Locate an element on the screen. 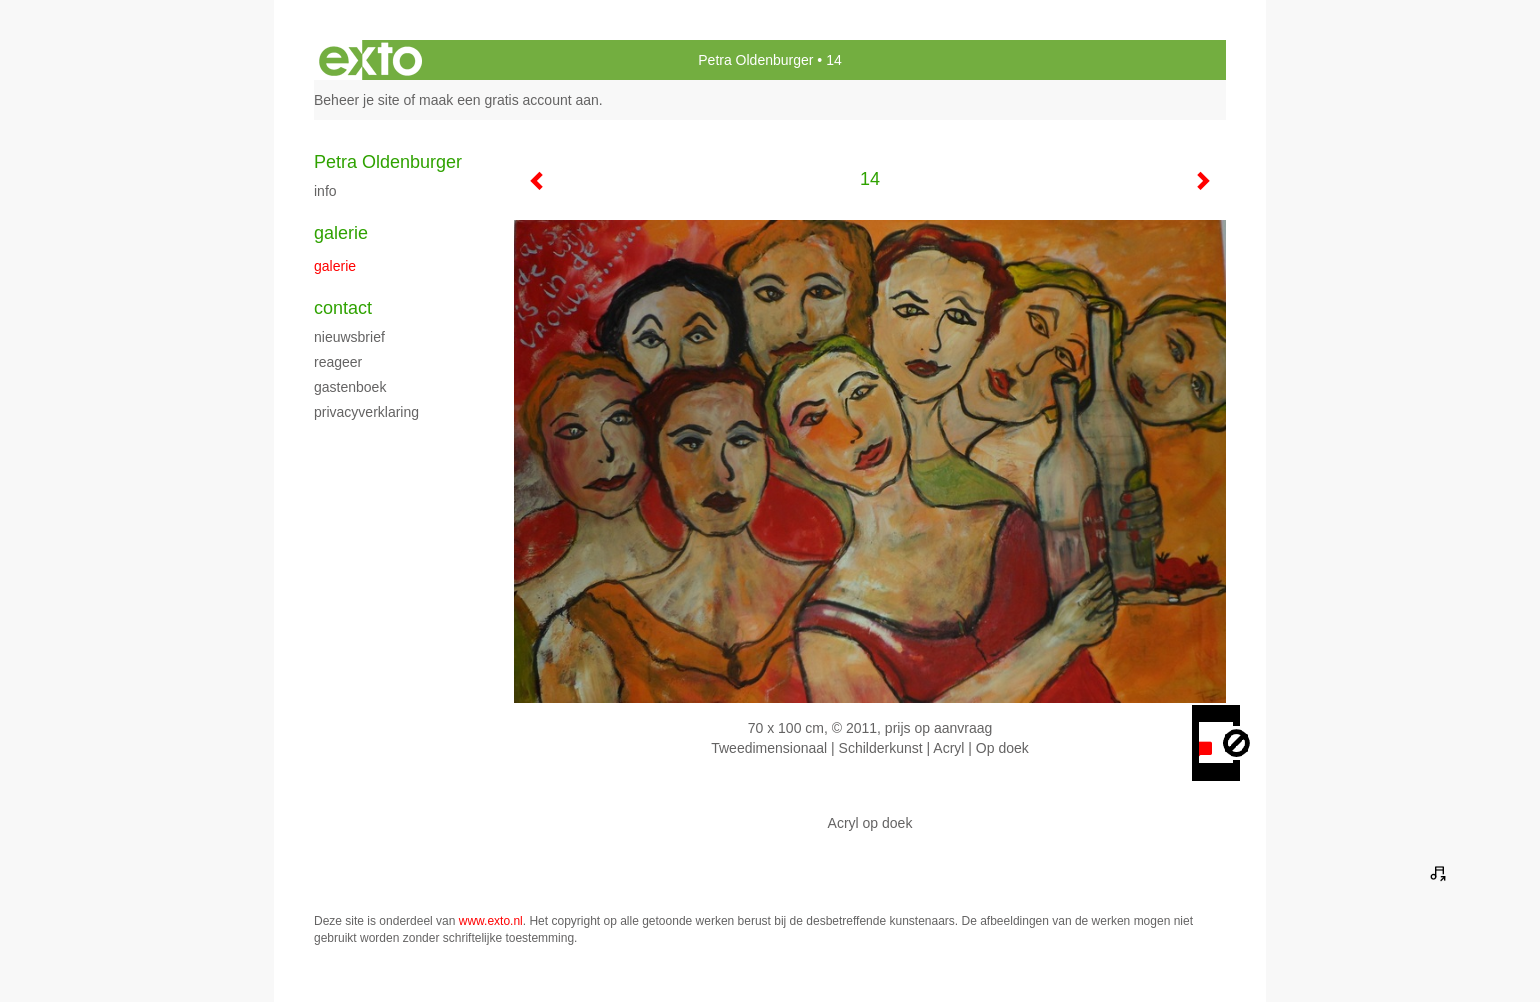 This screenshot has height=1002, width=1540. block or restrict an app is located at coordinates (1216, 743).